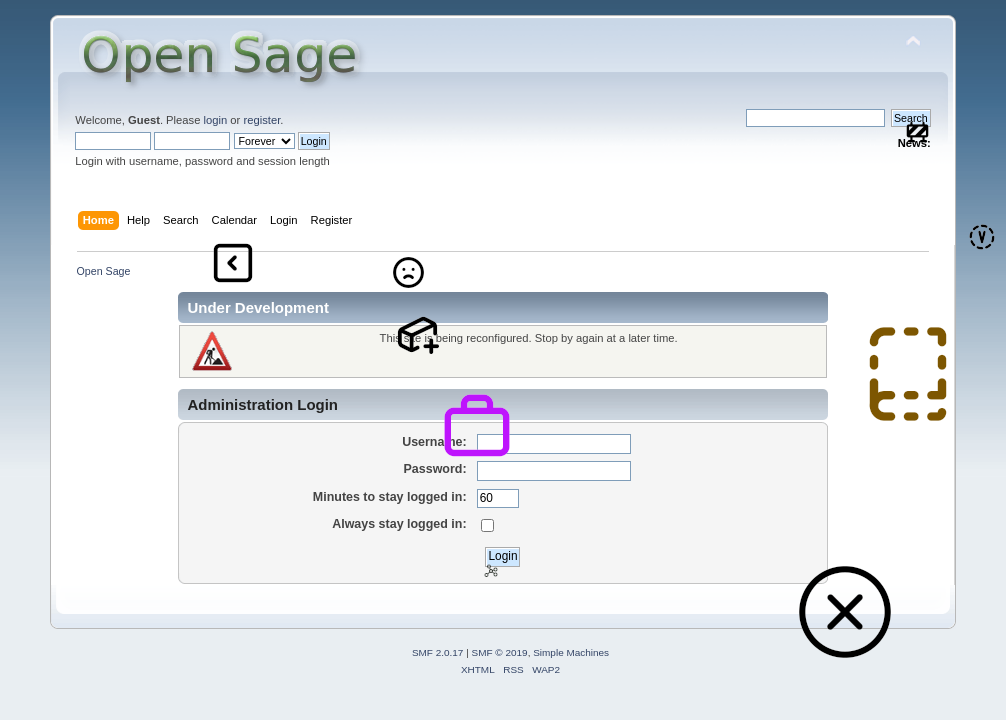 The image size is (1006, 720). Describe the element at coordinates (908, 374) in the screenshot. I see `draft or unpublished document` at that location.